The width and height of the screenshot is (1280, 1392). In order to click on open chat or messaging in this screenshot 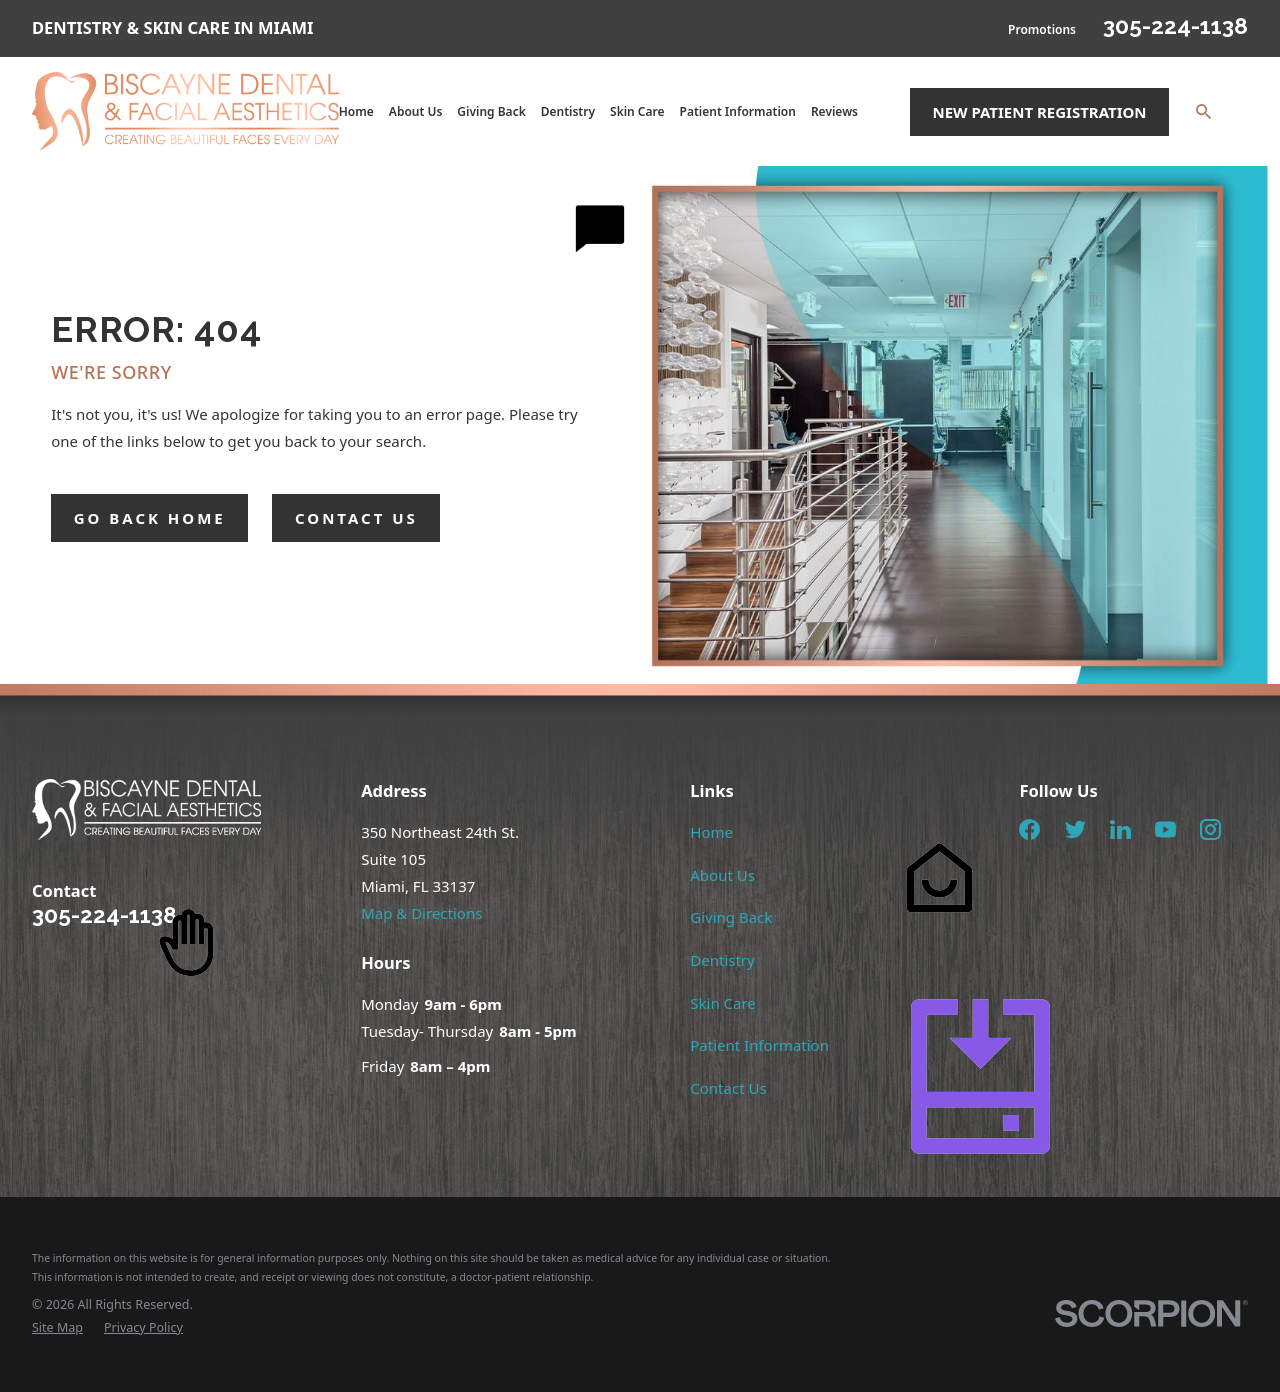, I will do `click(600, 227)`.